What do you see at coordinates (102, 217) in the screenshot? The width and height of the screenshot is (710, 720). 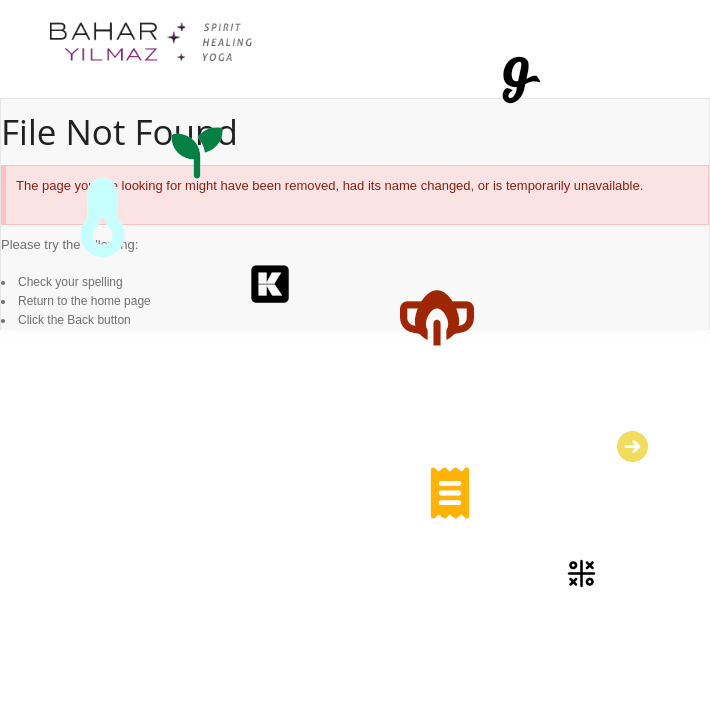 I see `indicates low temperature reading` at bounding box center [102, 217].